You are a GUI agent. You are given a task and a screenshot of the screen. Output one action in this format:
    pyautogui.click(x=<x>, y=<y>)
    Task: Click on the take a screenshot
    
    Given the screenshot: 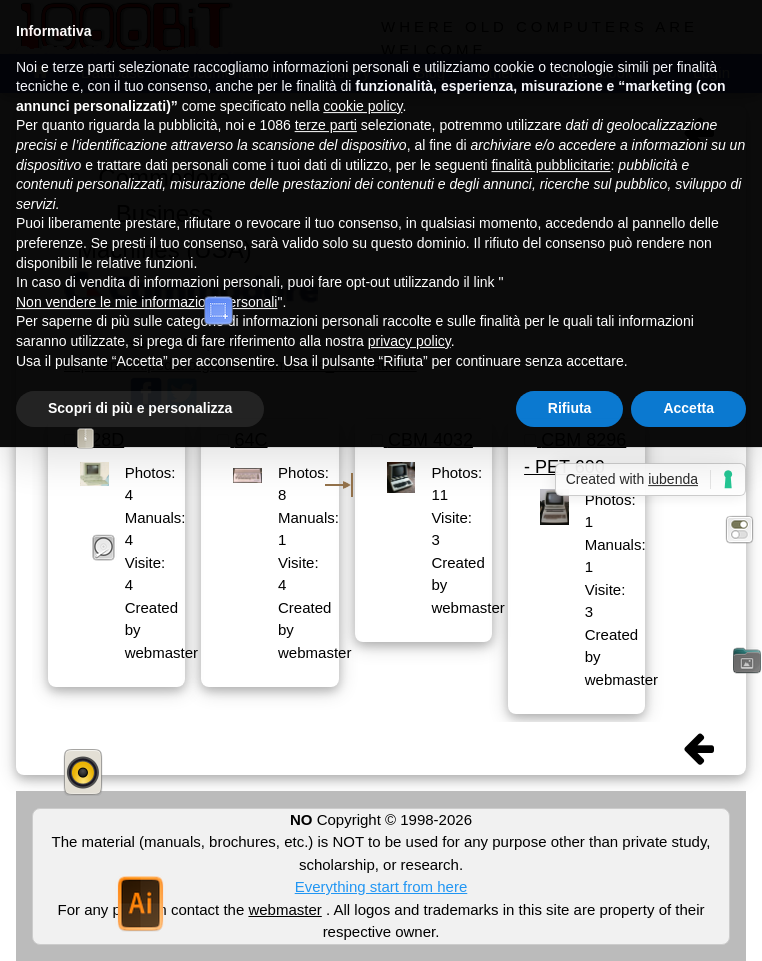 What is the action you would take?
    pyautogui.click(x=218, y=310)
    